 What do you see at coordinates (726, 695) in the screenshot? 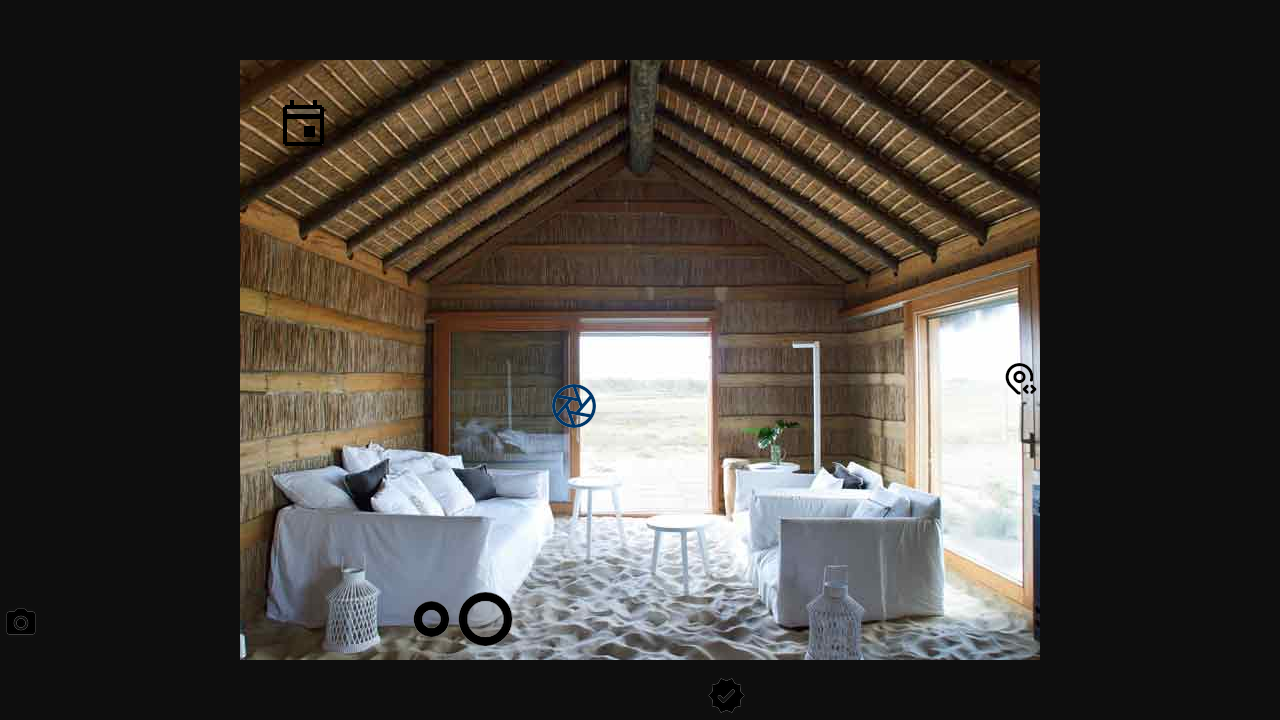
I see `indicates a verified account or profile` at bounding box center [726, 695].